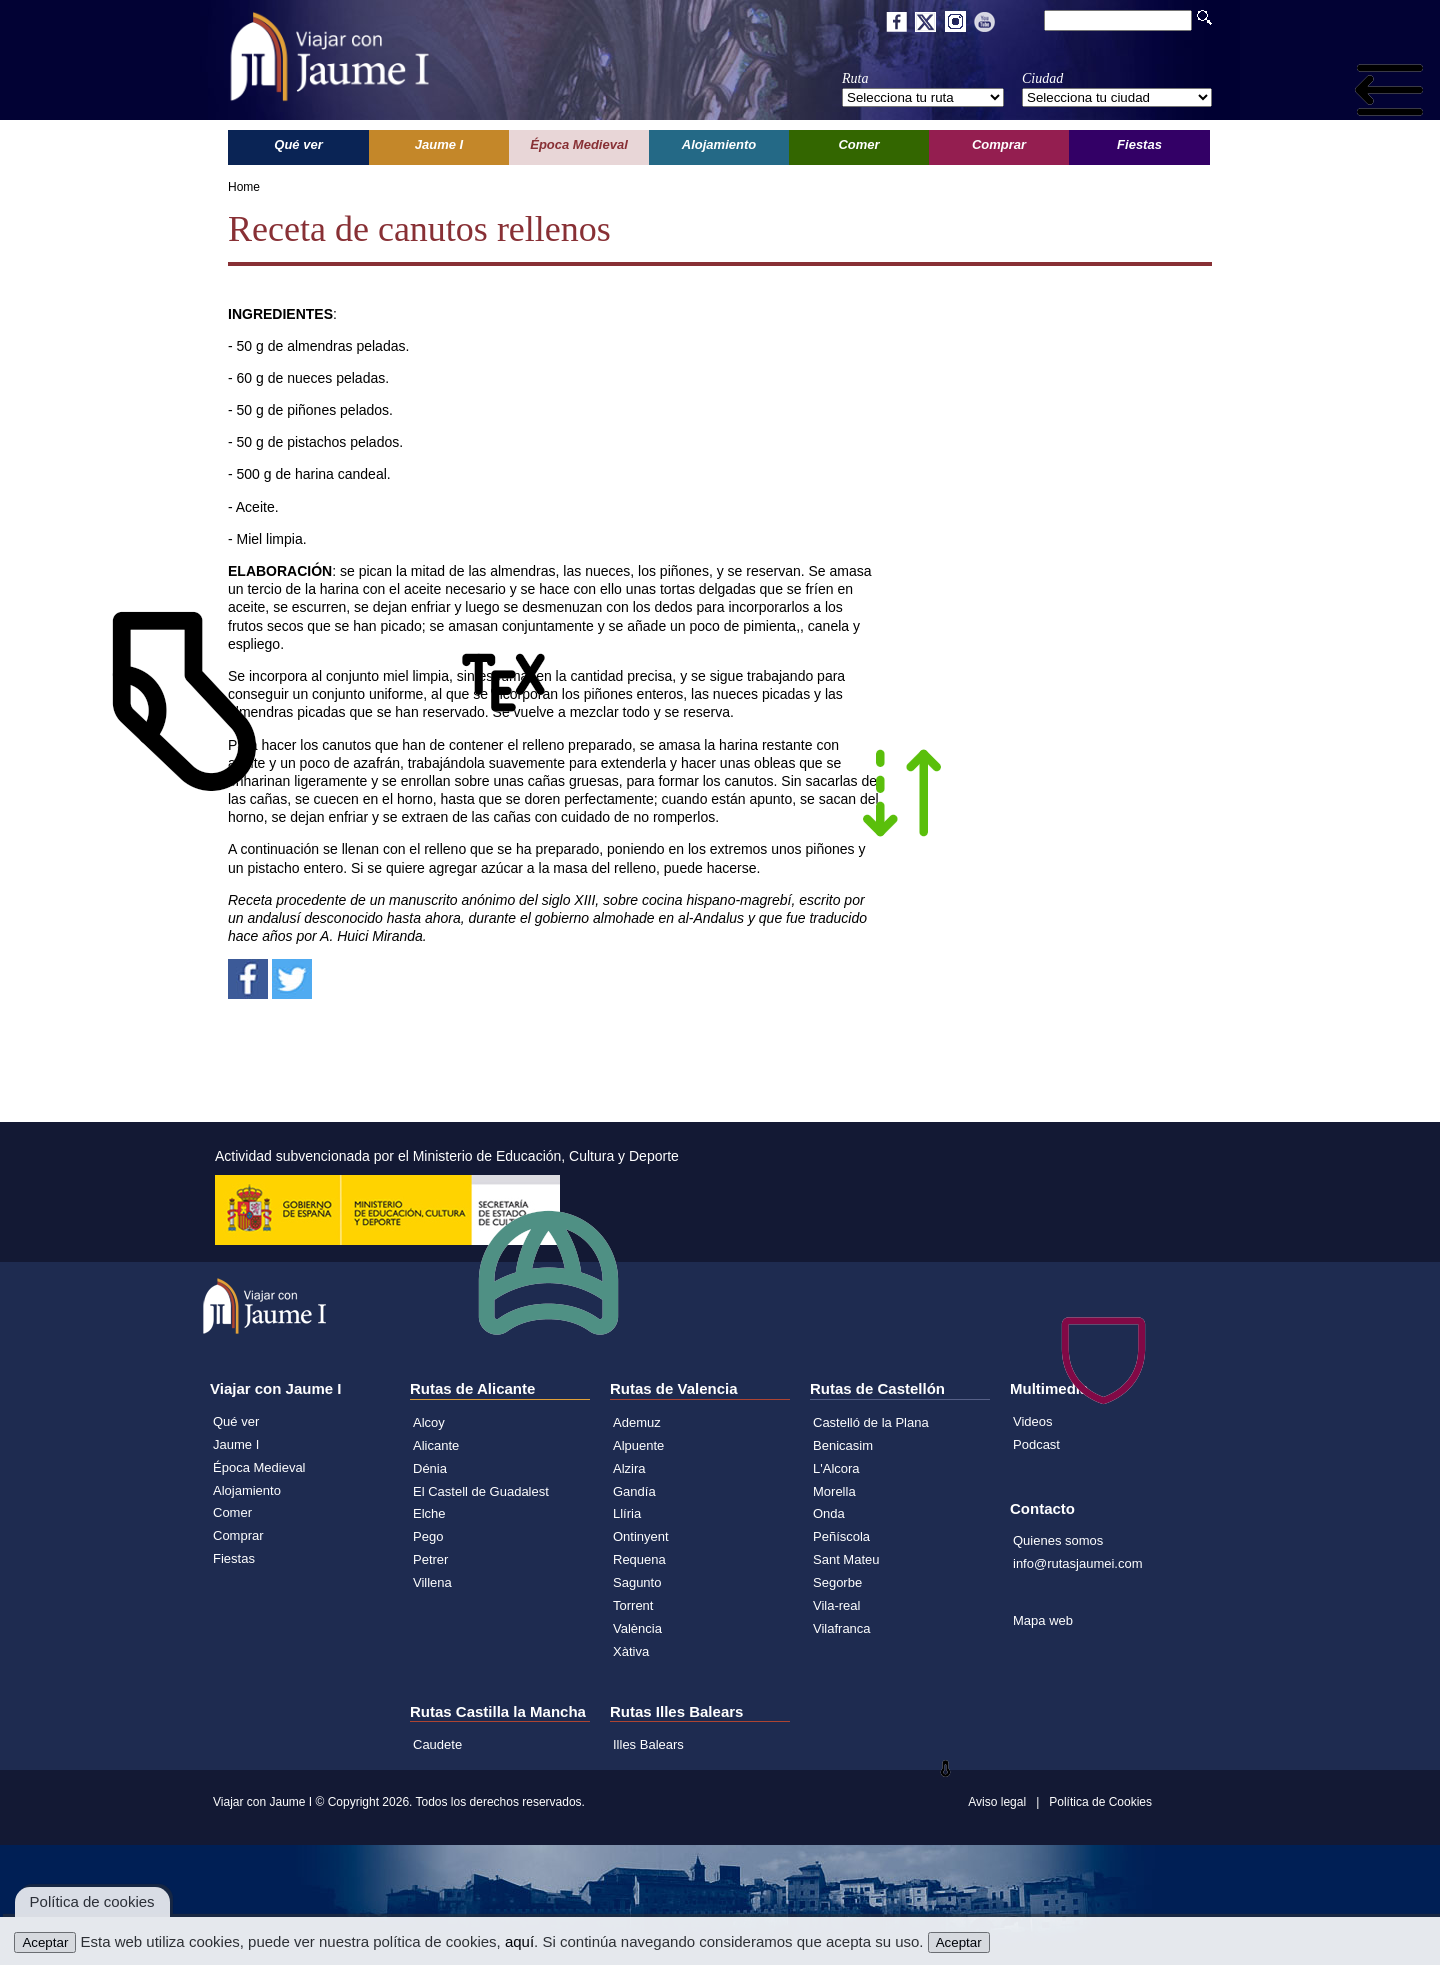 The height and width of the screenshot is (1965, 1440). What do you see at coordinates (945, 1768) in the screenshot?
I see `indicates high temperature reading` at bounding box center [945, 1768].